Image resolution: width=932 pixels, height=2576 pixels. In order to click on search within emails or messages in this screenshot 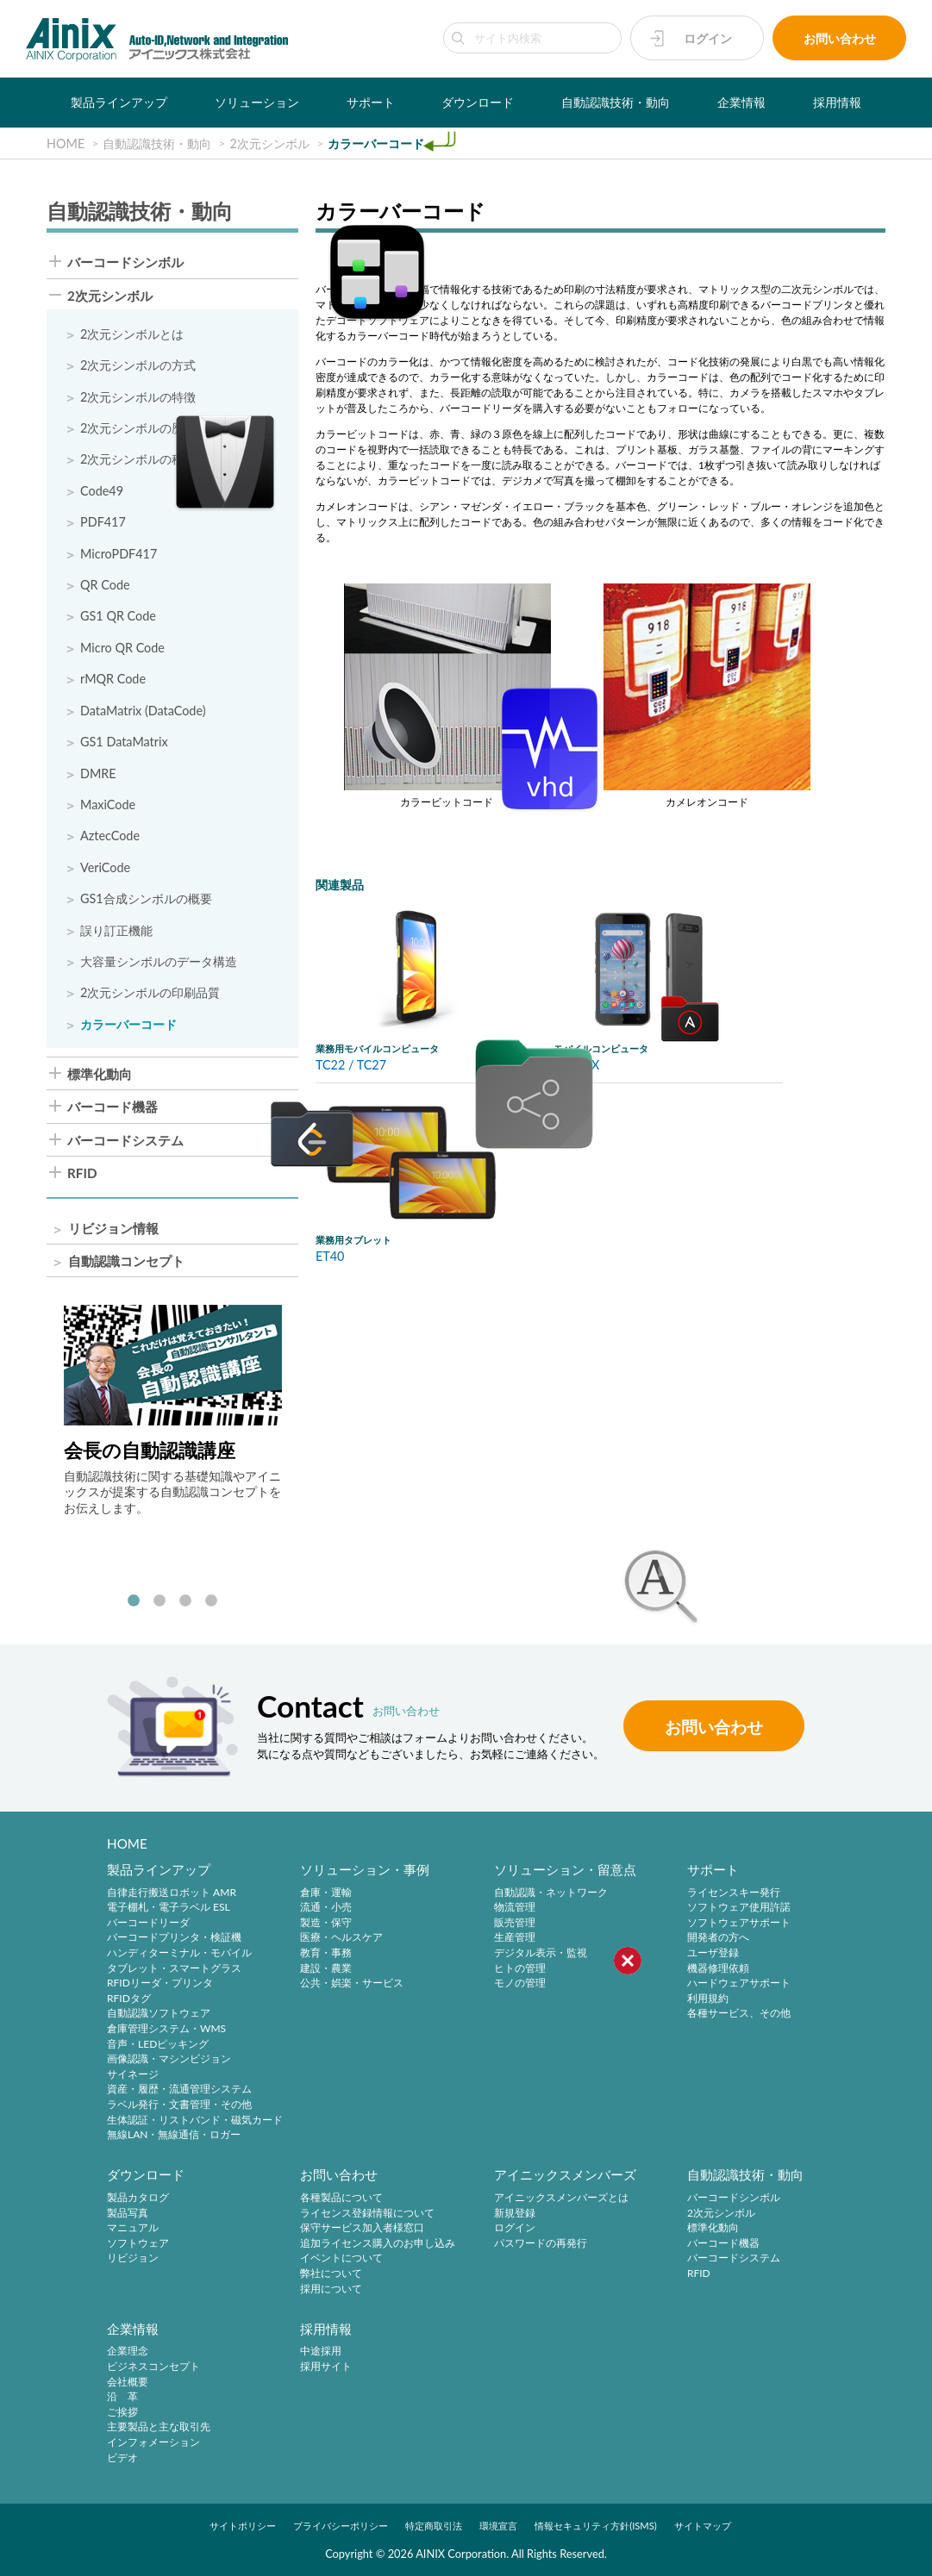, I will do `click(660, 1586)`.